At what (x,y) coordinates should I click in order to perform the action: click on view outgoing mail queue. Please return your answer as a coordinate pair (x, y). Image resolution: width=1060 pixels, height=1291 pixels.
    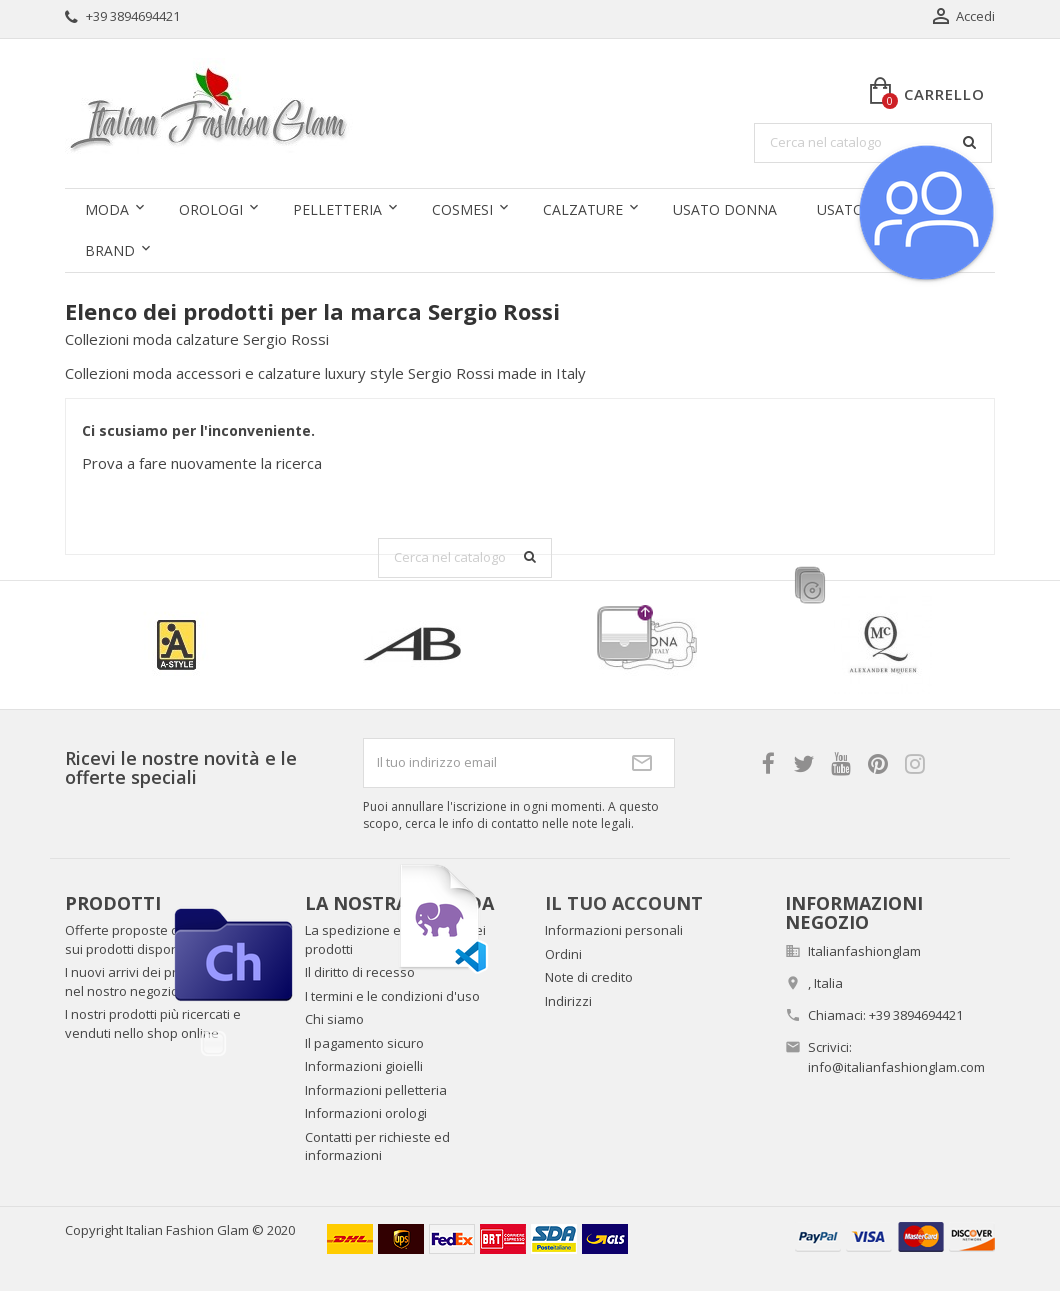
    Looking at the image, I should click on (624, 633).